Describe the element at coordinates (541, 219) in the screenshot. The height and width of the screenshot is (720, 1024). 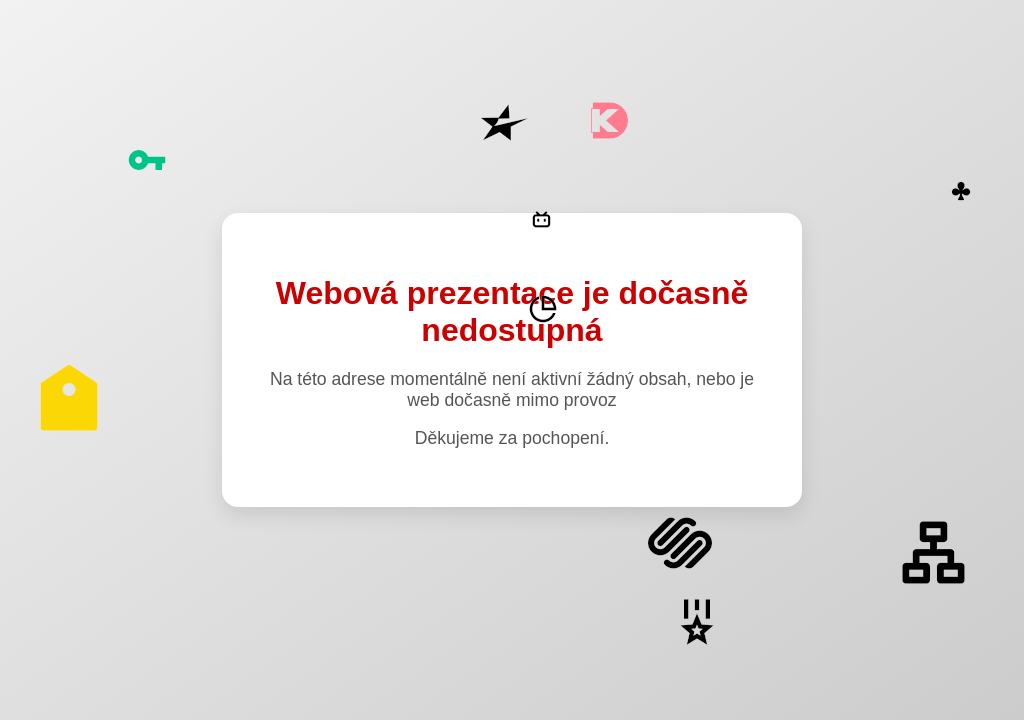
I see `open Bilibili app` at that location.